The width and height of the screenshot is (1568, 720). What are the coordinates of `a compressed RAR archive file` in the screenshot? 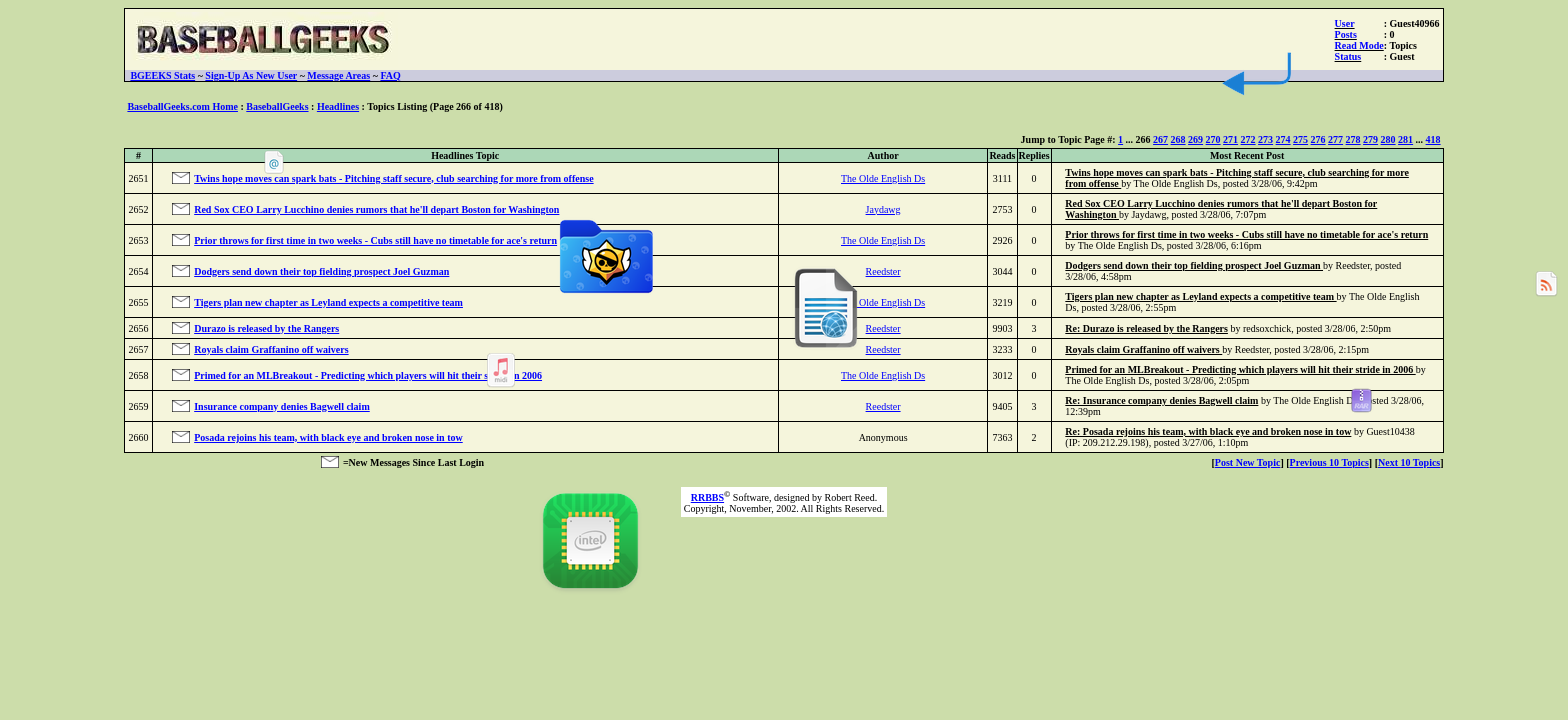 It's located at (1361, 400).